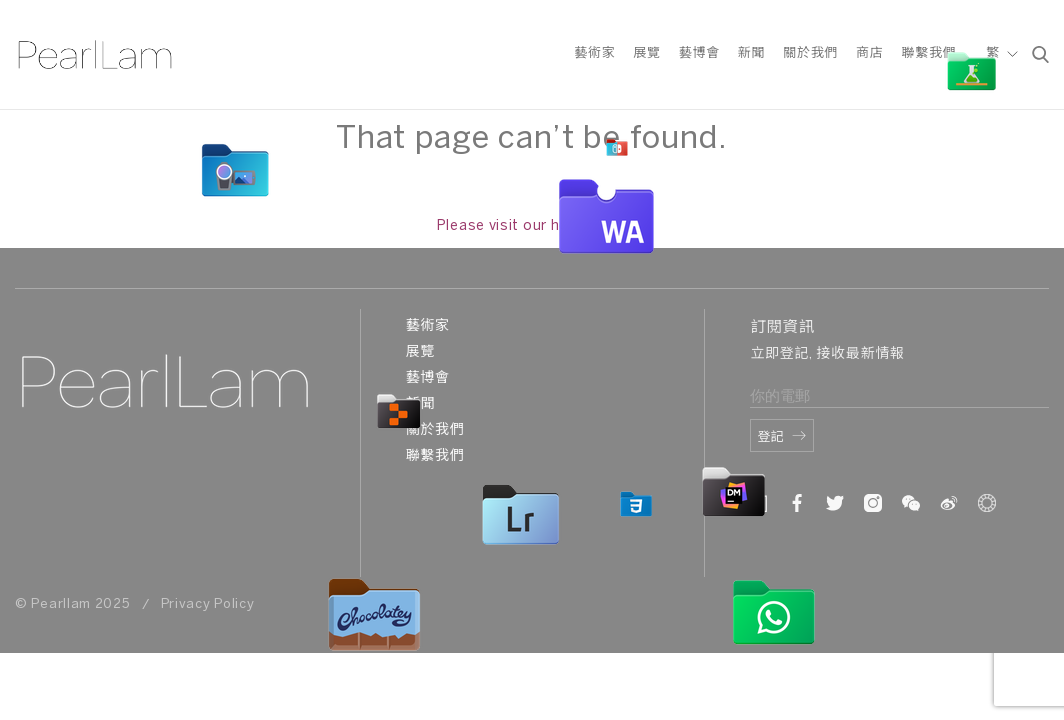 Image resolution: width=1064 pixels, height=720 pixels. What do you see at coordinates (971, 72) in the screenshot?
I see `open chemistry course materials folder` at bounding box center [971, 72].